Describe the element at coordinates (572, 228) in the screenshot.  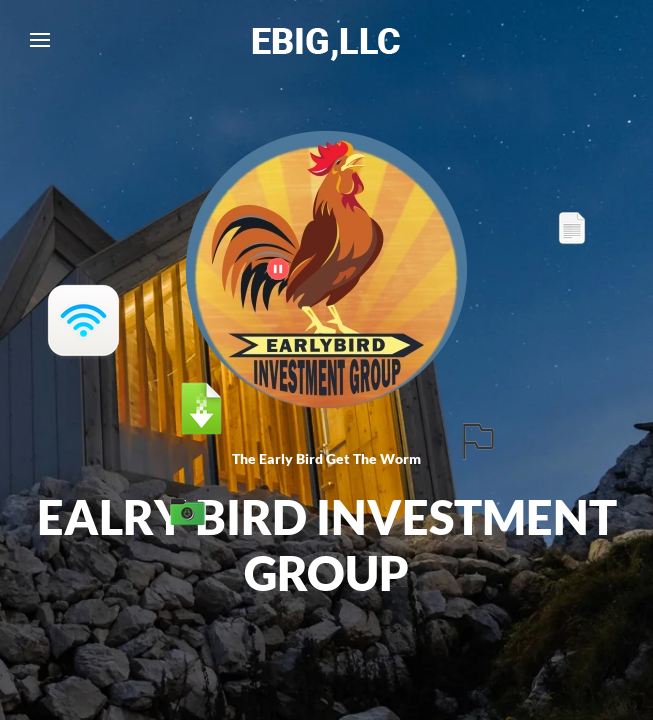
I see `a windows ini configuration file associated with wine` at that location.